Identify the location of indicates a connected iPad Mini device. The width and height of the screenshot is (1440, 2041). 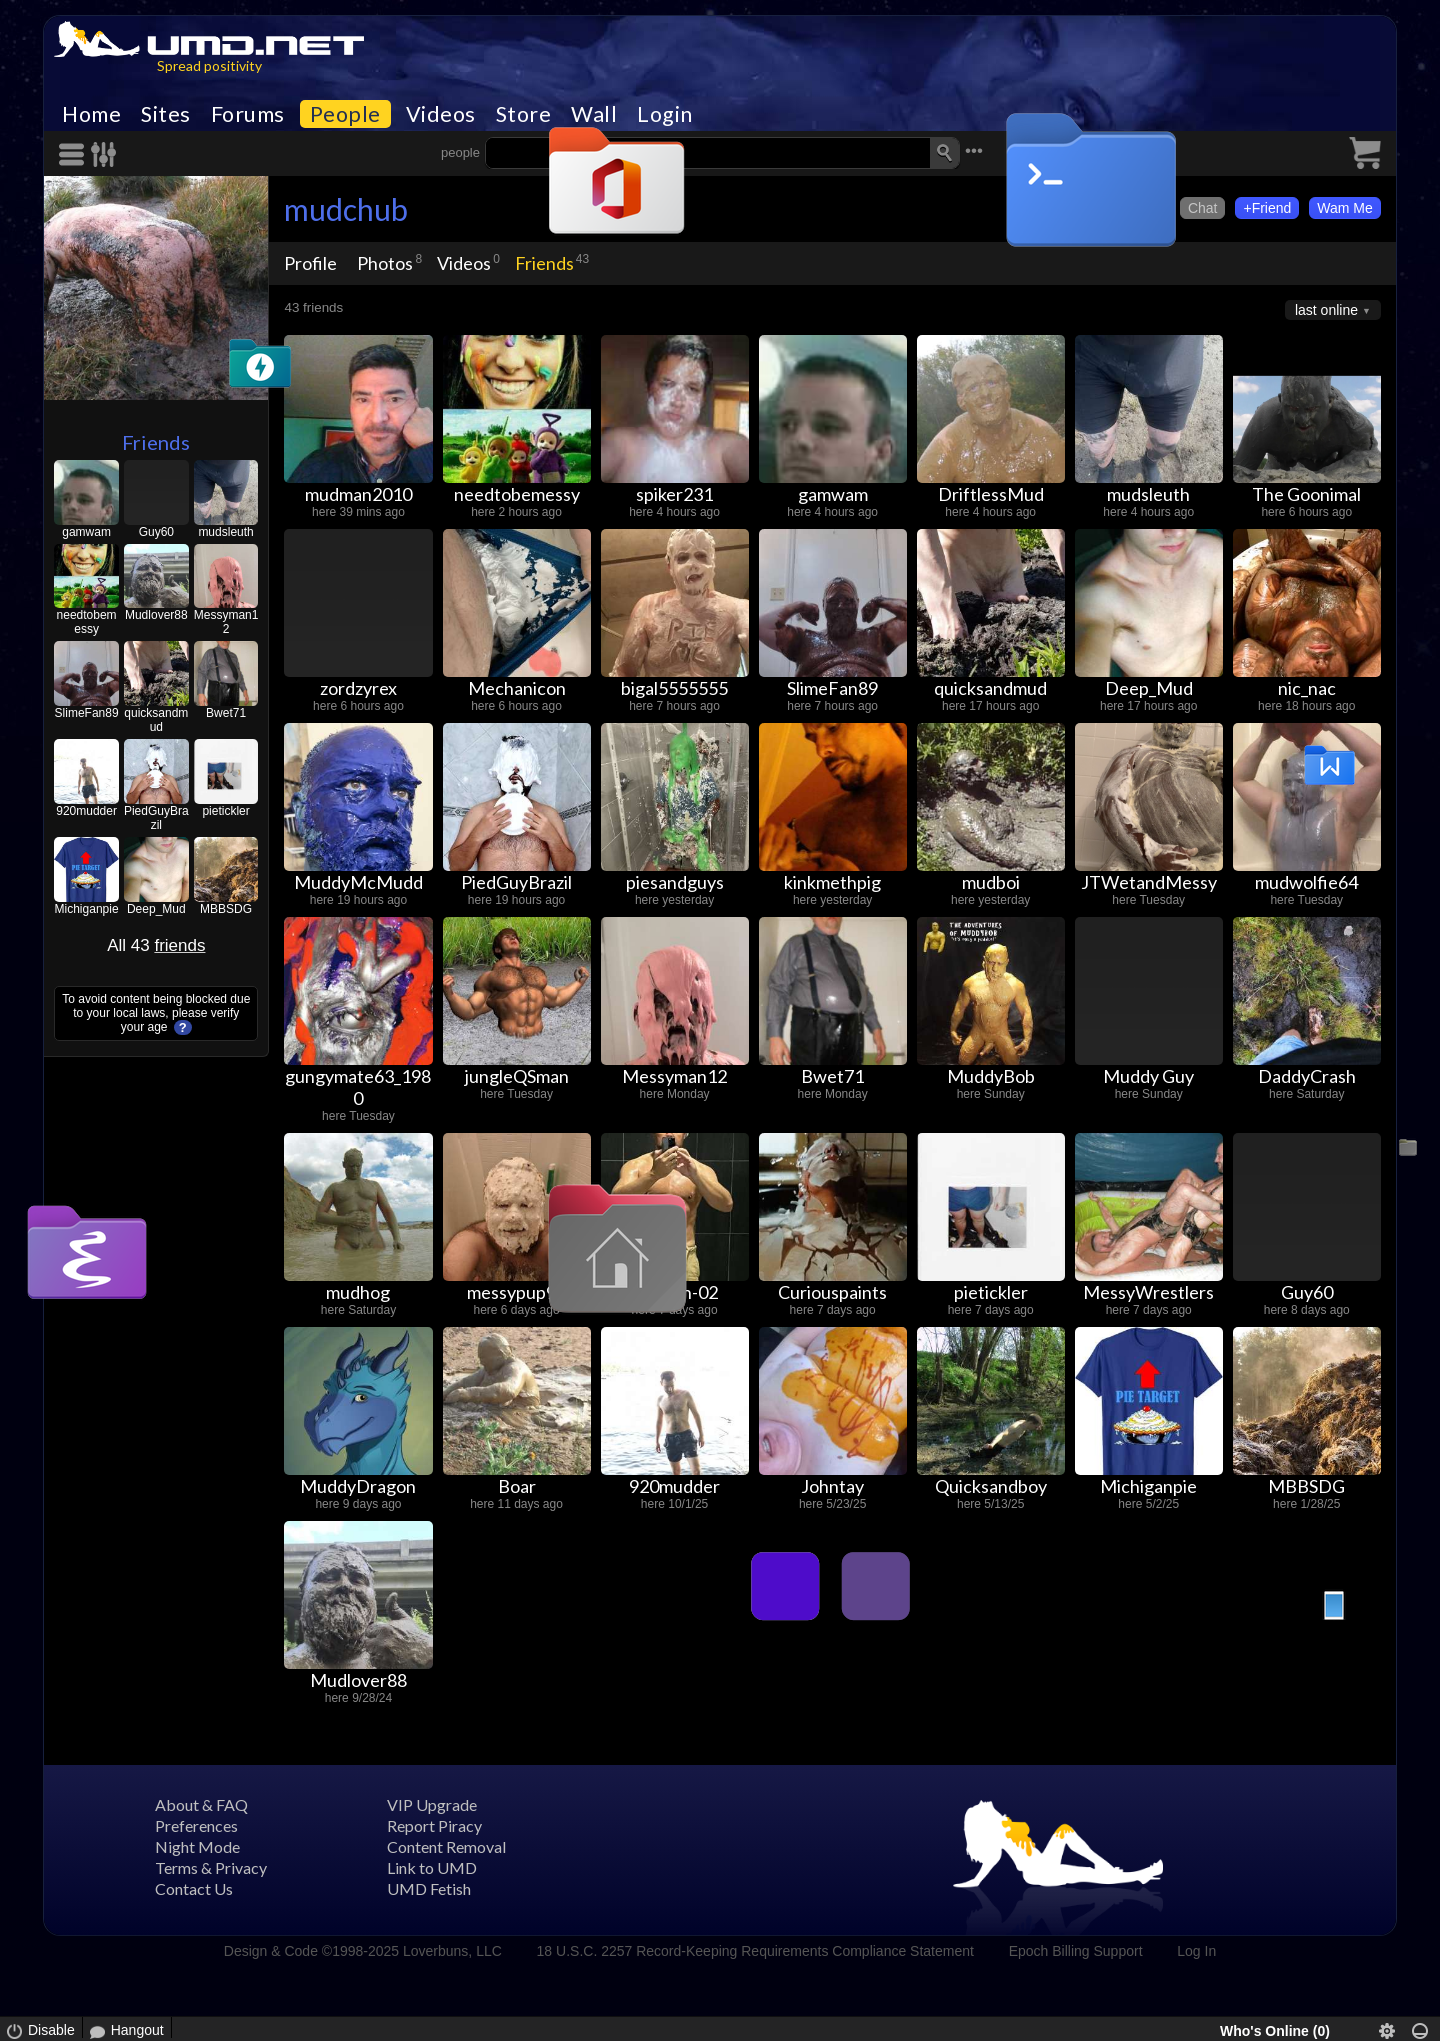
(1334, 1603).